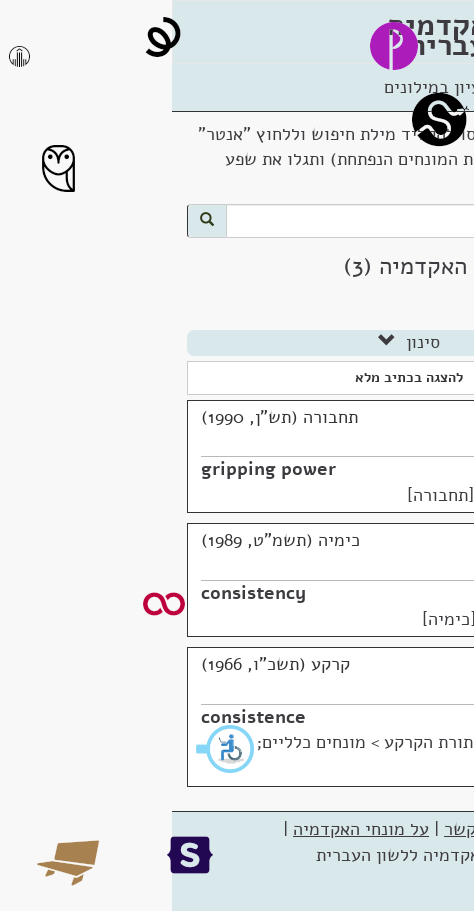  I want to click on Elegoo brand logo, so click(164, 604).